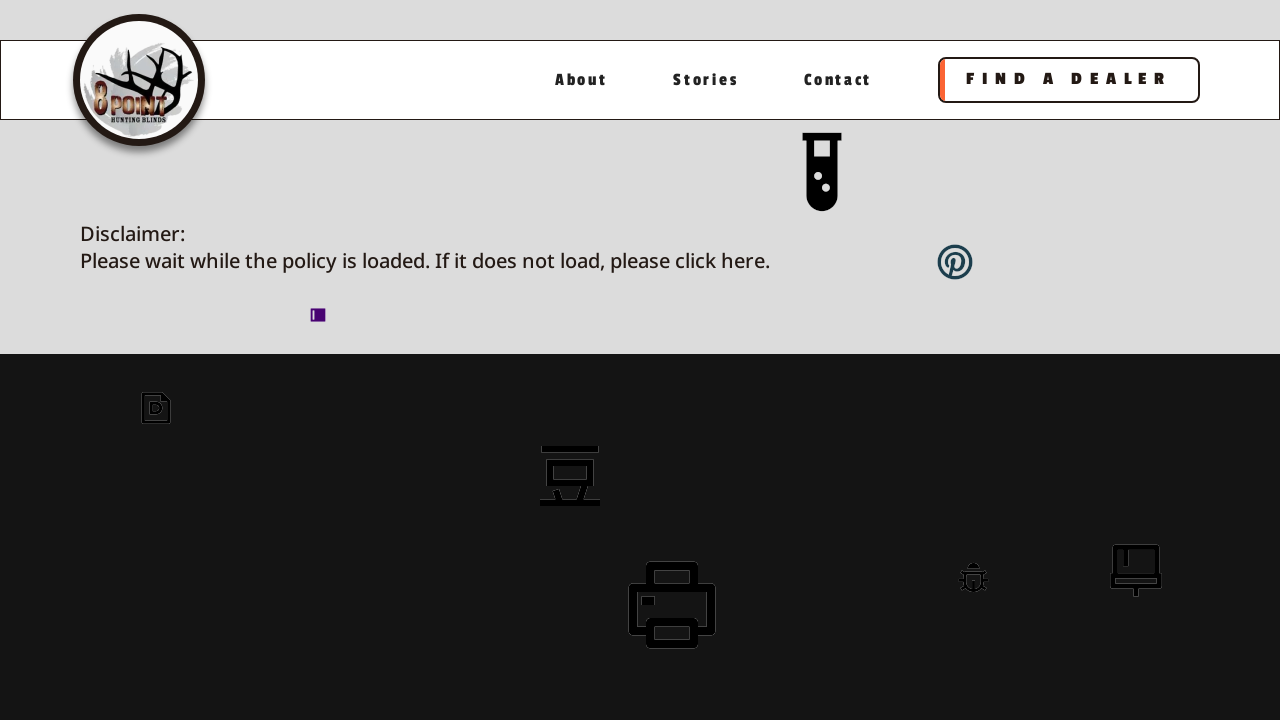  Describe the element at coordinates (1136, 568) in the screenshot. I see `access brush or painting tools` at that location.